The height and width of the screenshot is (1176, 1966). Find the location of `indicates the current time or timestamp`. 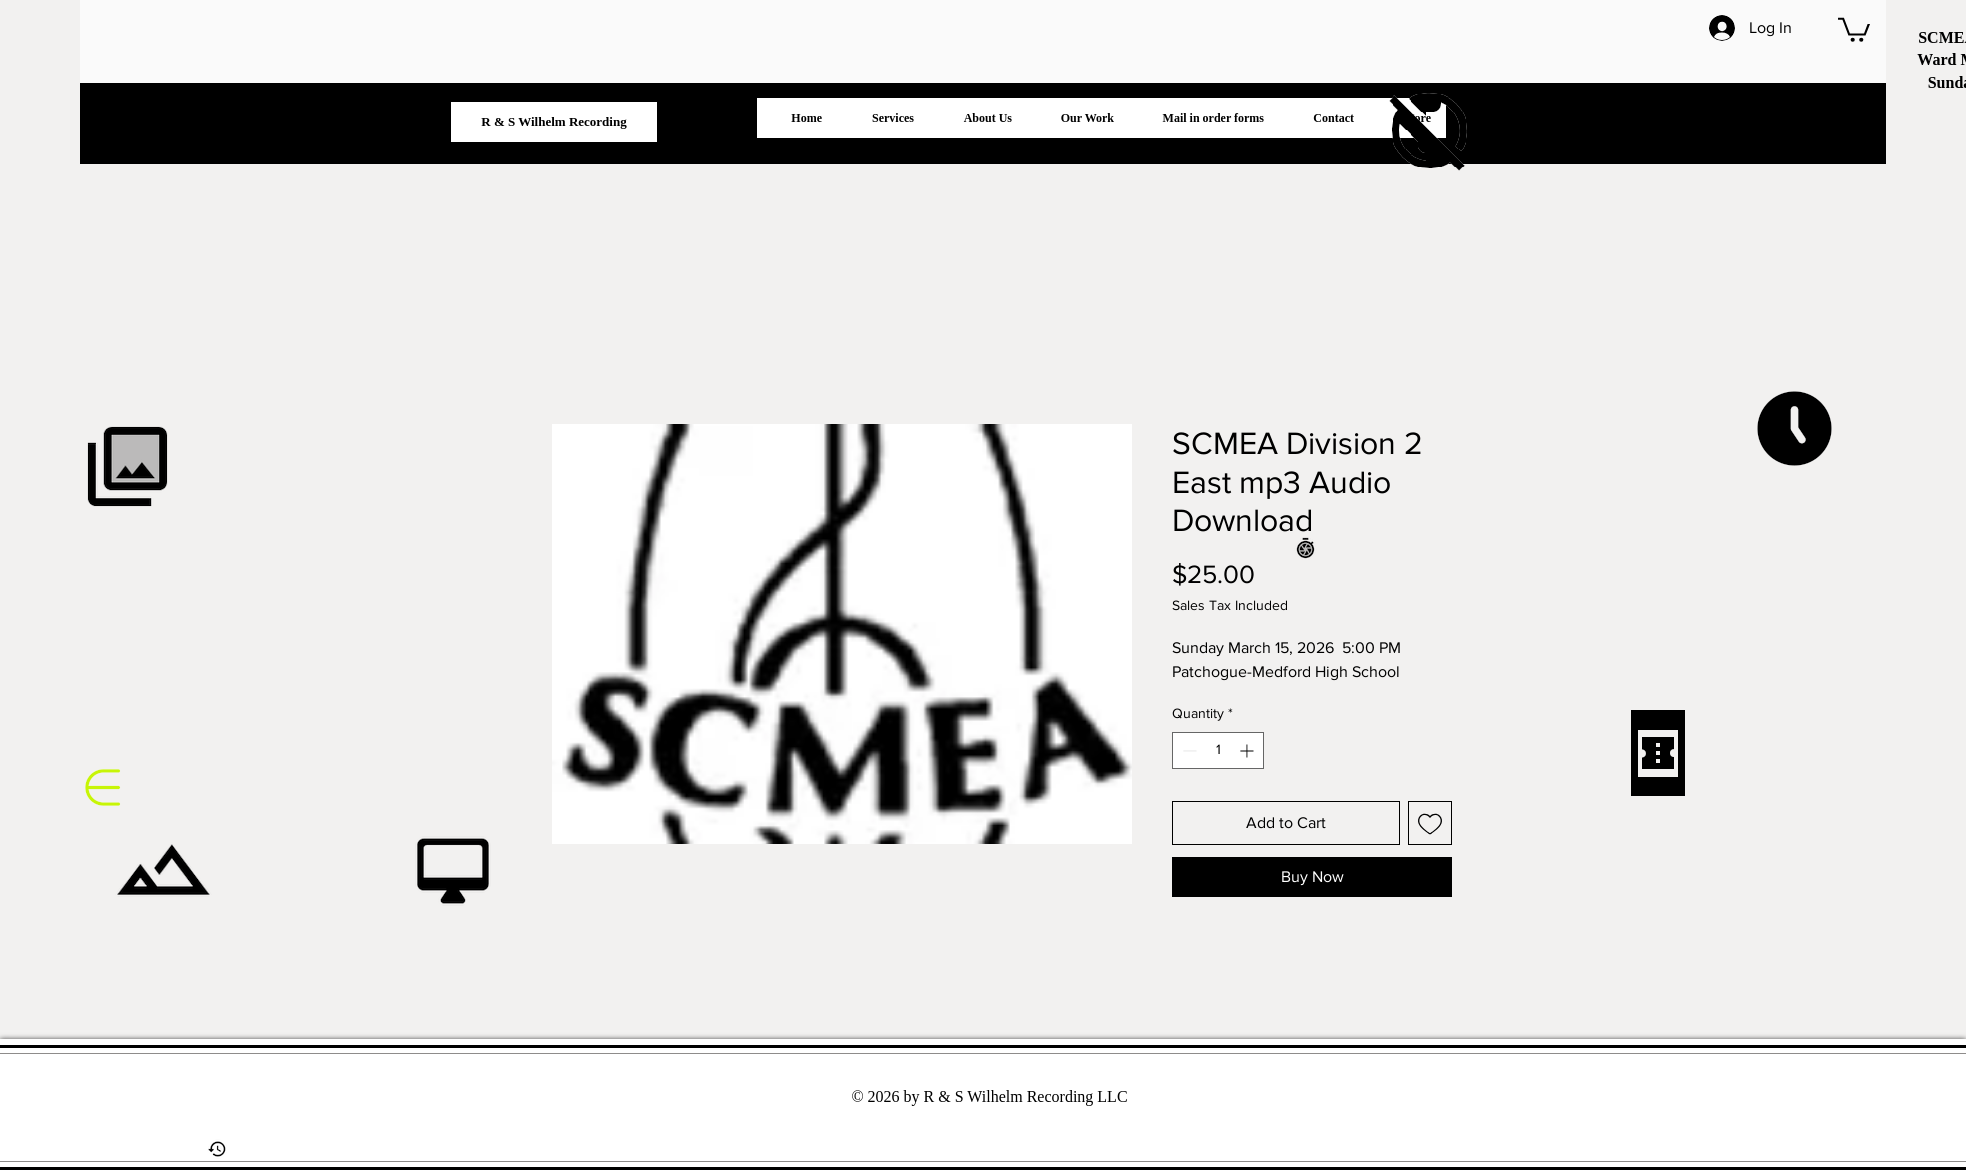

indicates the current time or timestamp is located at coordinates (1794, 428).